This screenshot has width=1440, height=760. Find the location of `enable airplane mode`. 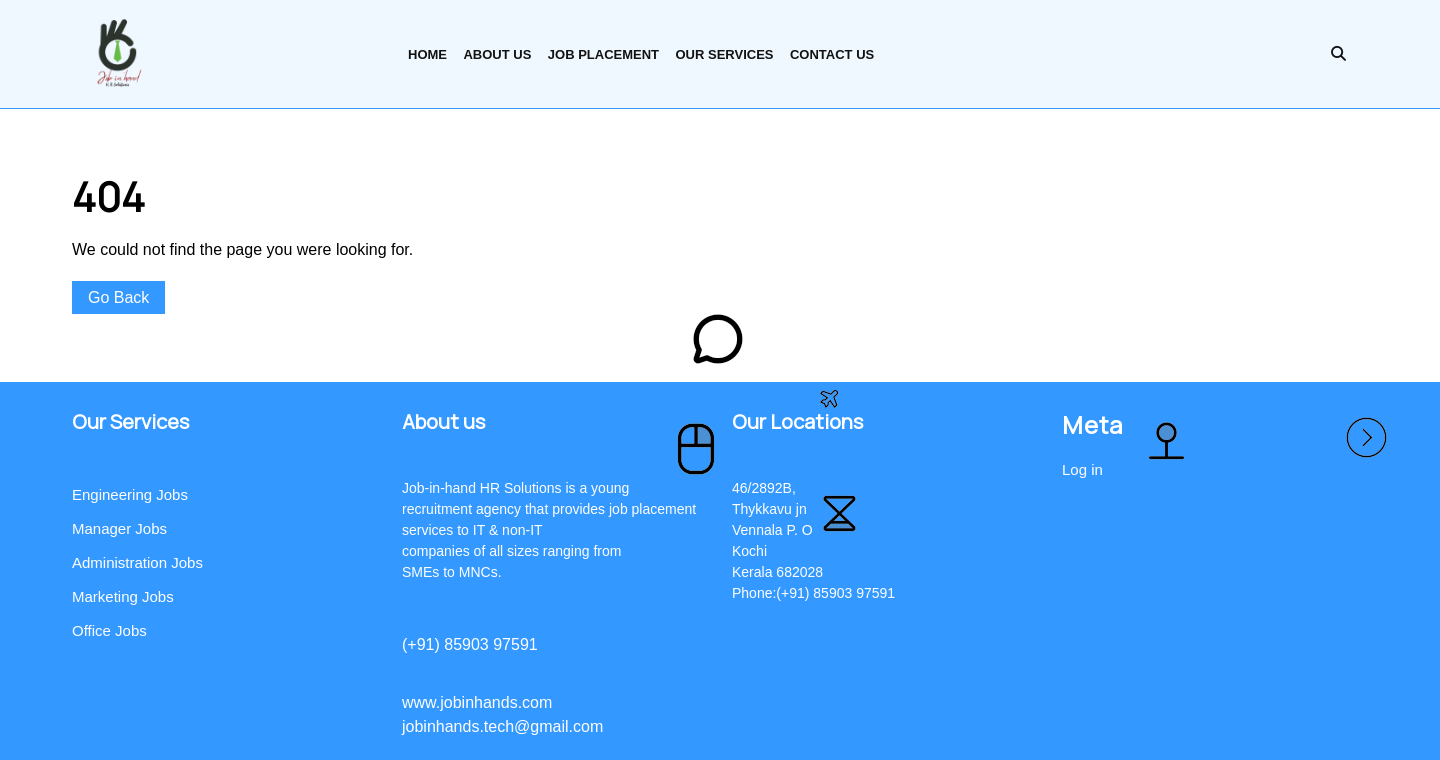

enable airplane mode is located at coordinates (829, 398).